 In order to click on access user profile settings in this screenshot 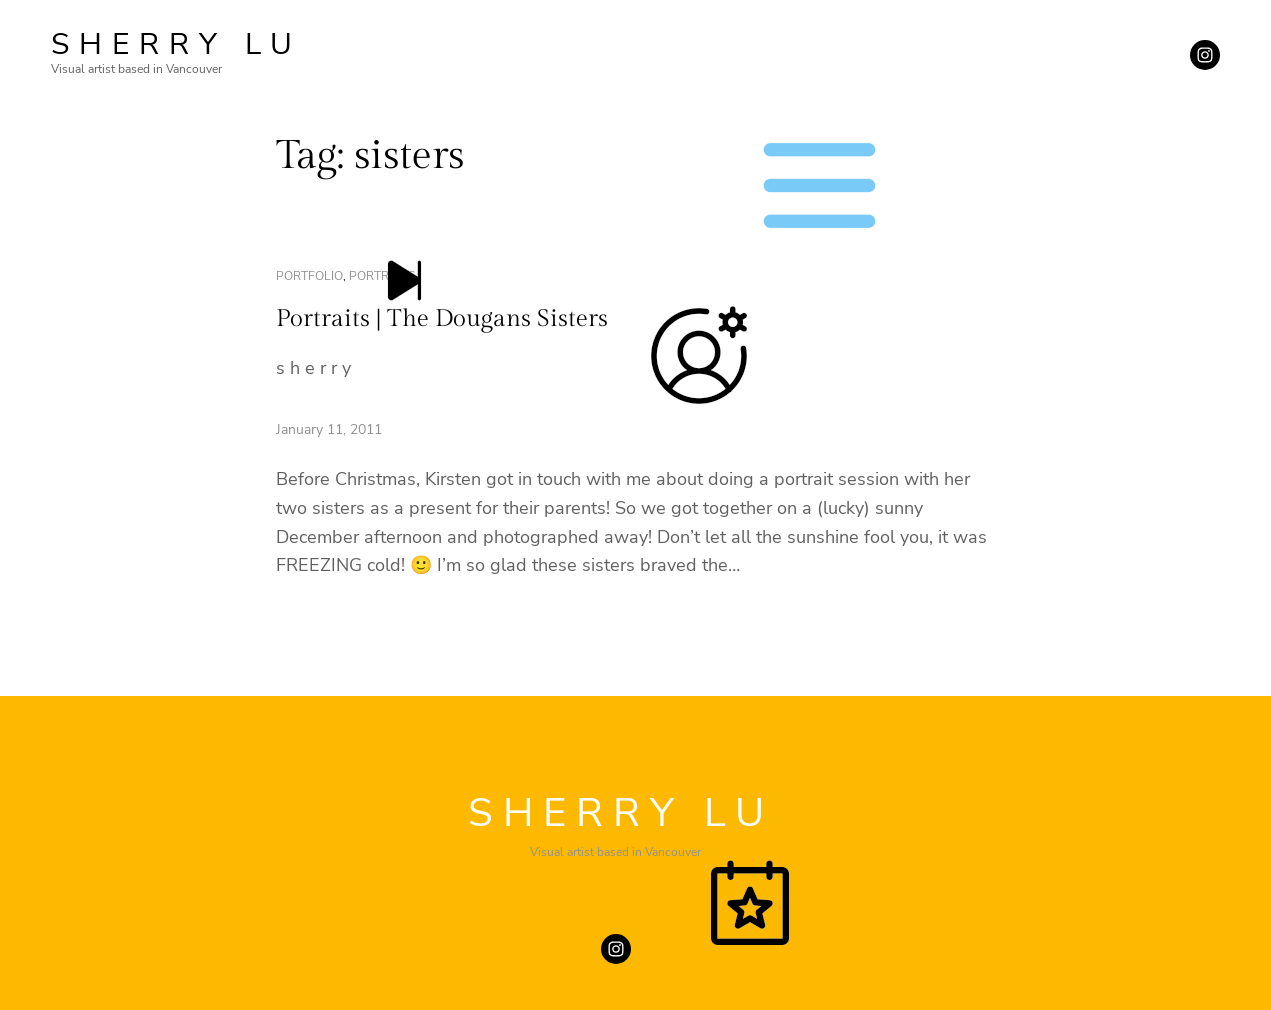, I will do `click(699, 356)`.